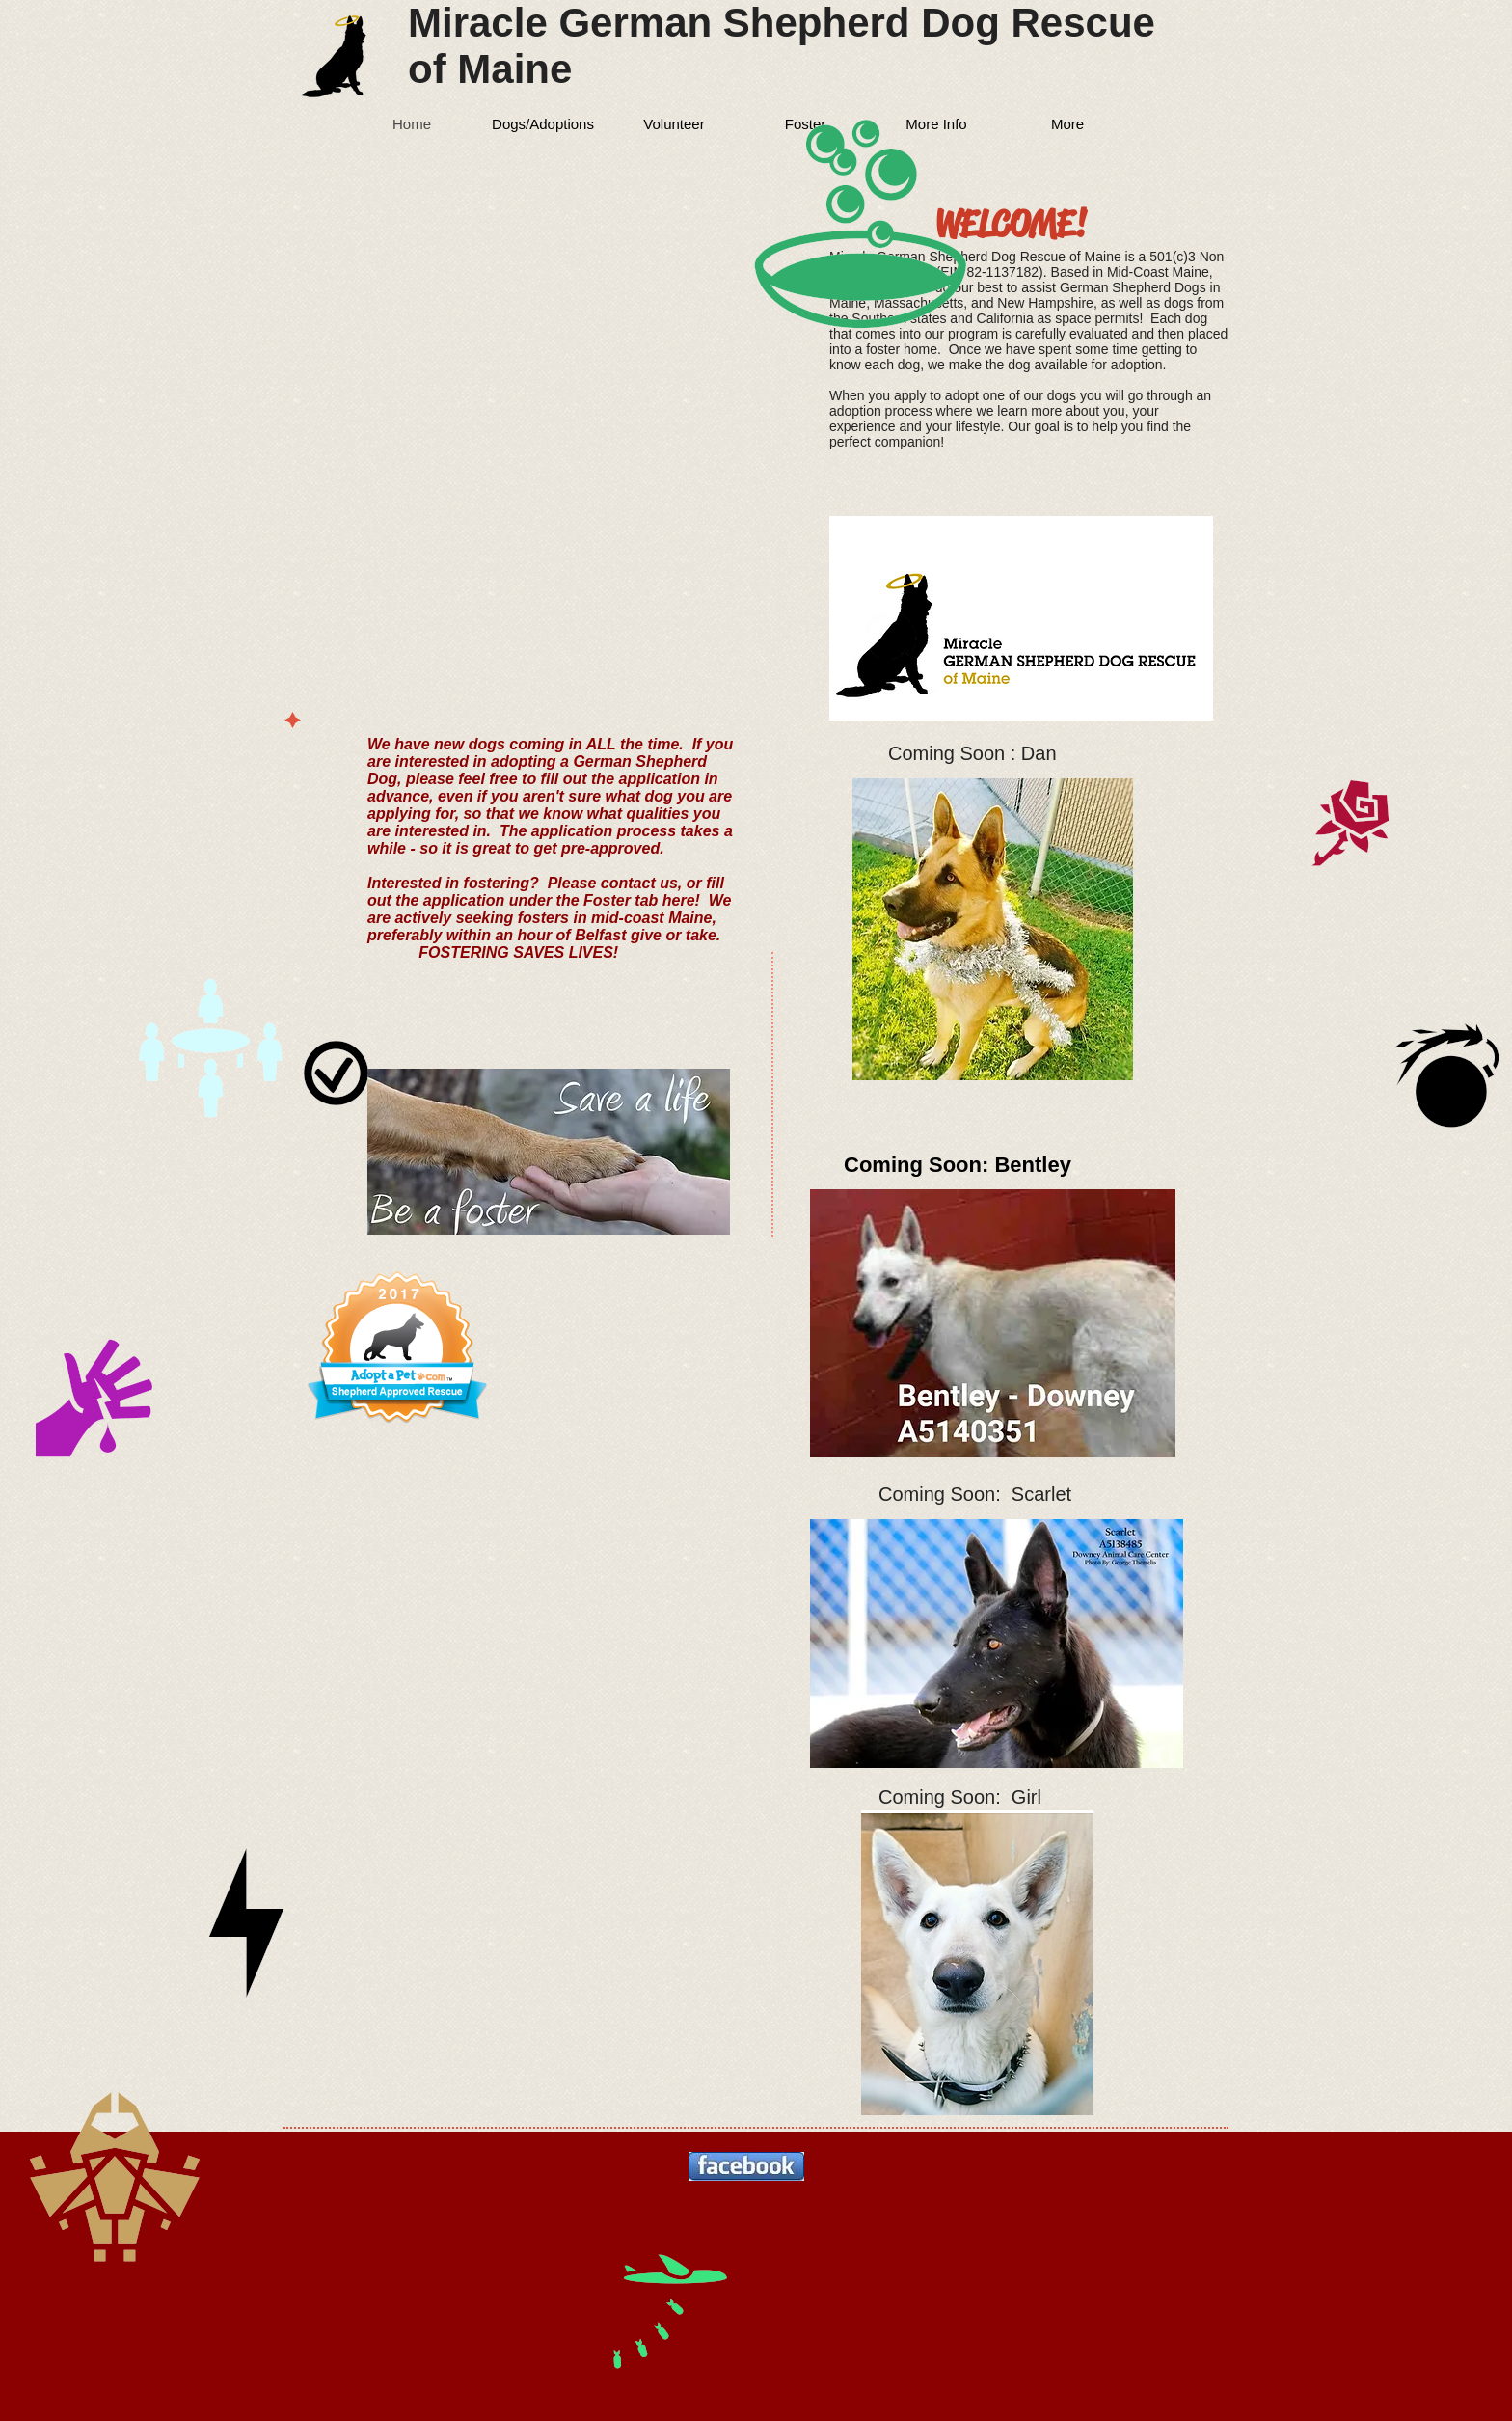 This screenshot has width=1512, height=2421. What do you see at coordinates (94, 1398) in the screenshot?
I see `indicates injury or wound requiring first aid` at bounding box center [94, 1398].